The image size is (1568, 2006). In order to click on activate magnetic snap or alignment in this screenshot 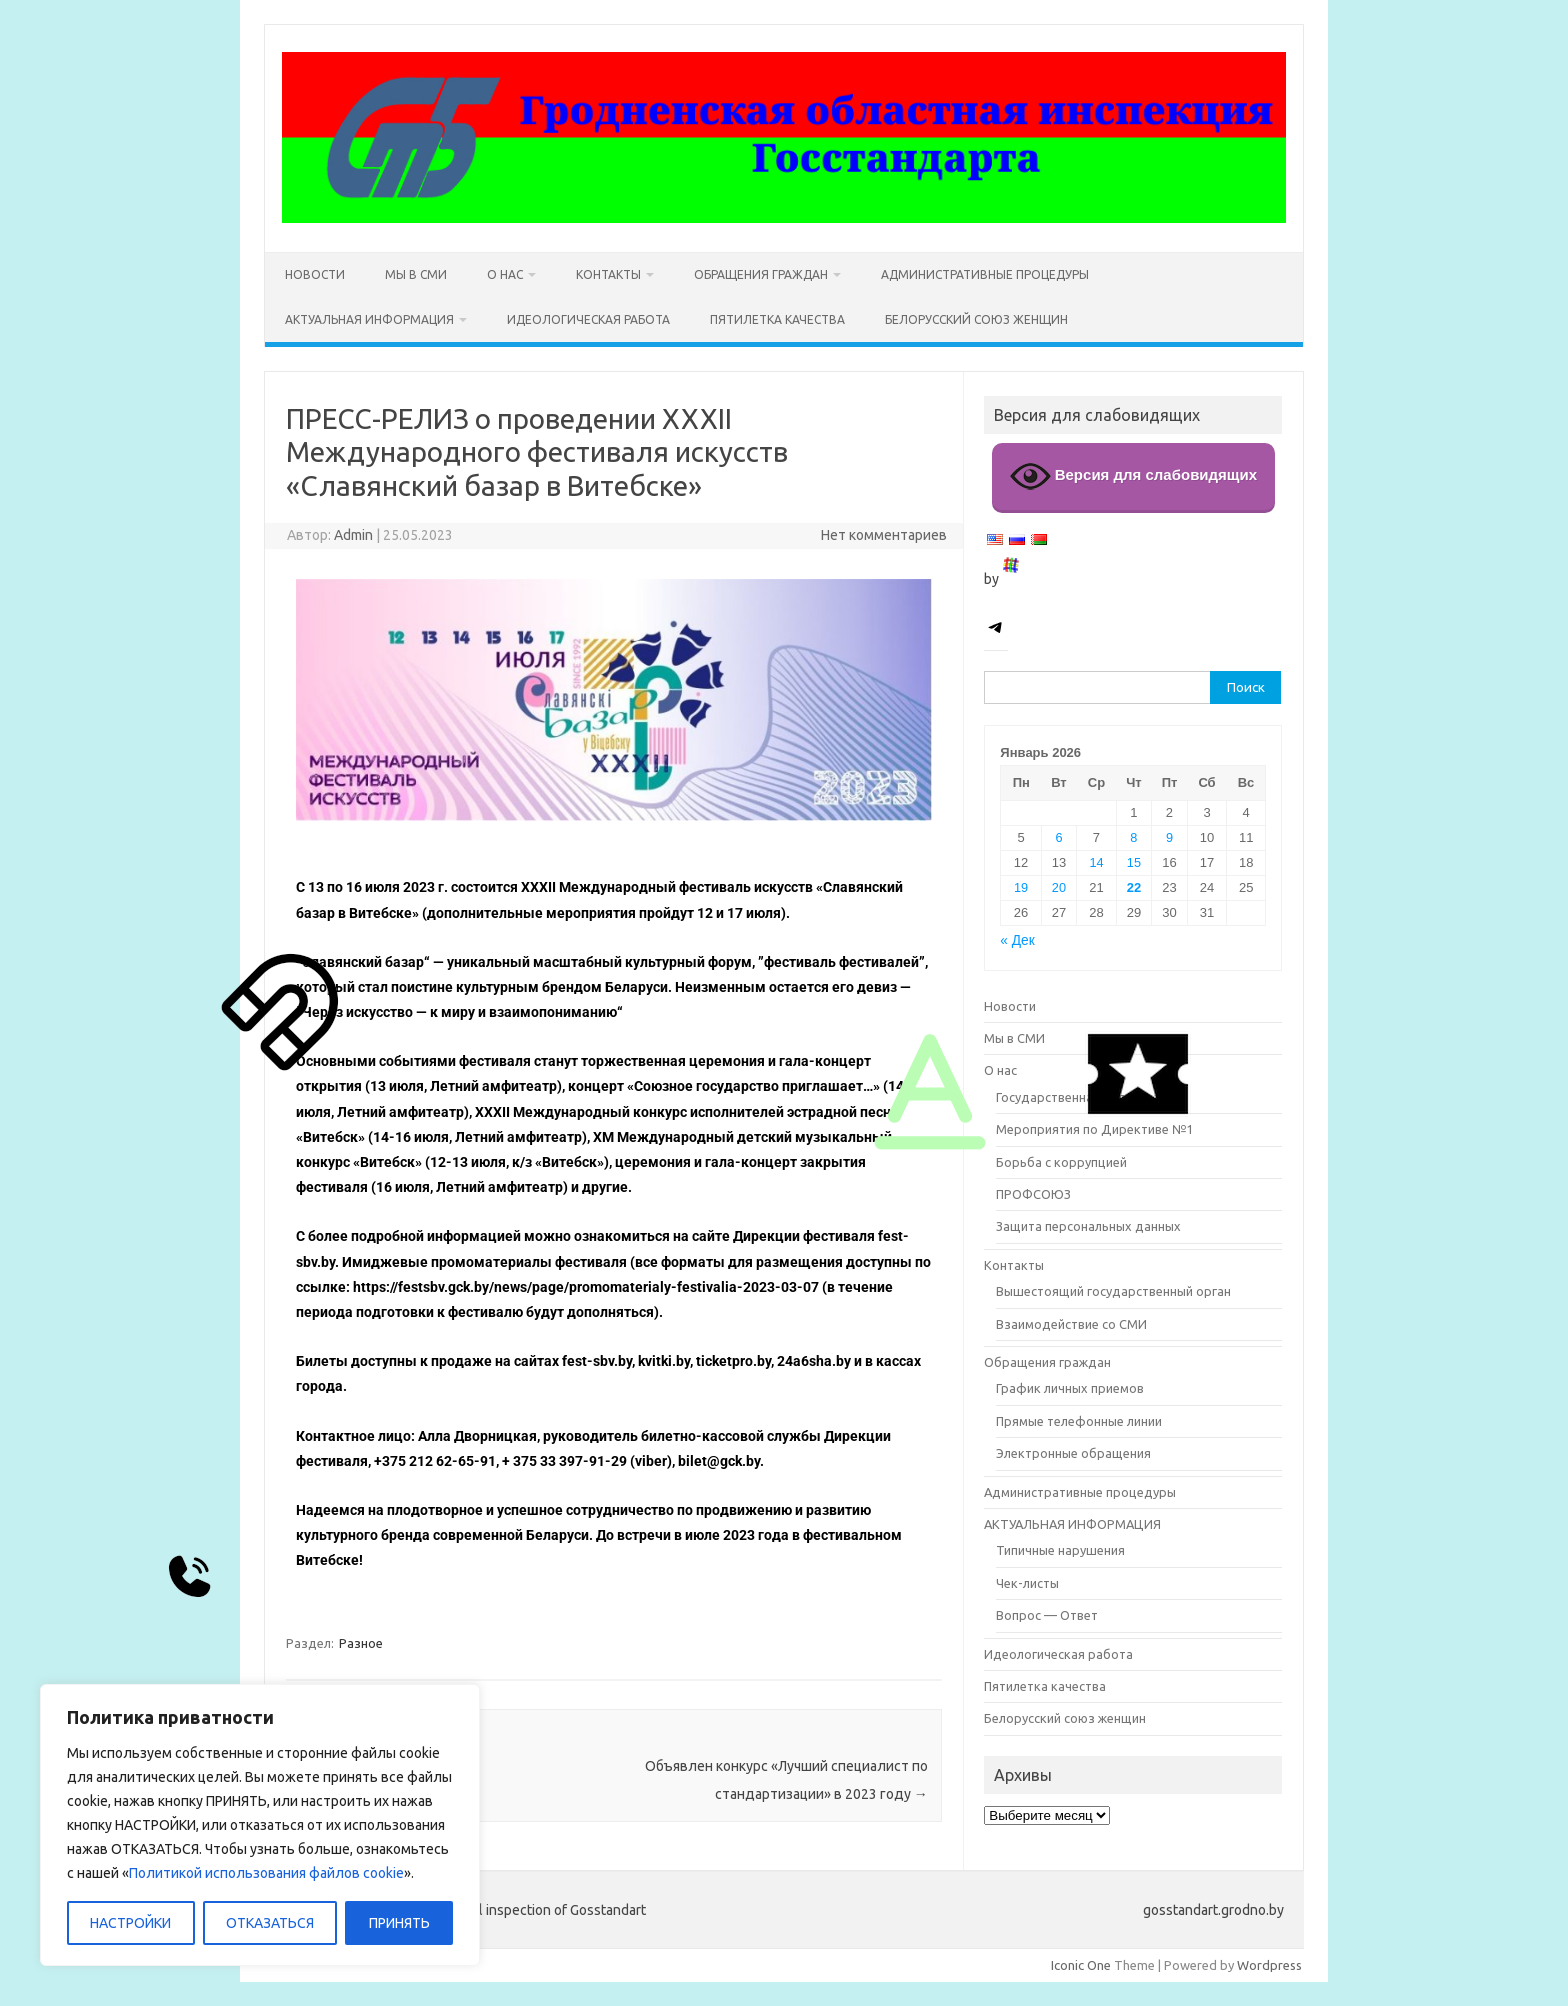, I will do `click(282, 1010)`.